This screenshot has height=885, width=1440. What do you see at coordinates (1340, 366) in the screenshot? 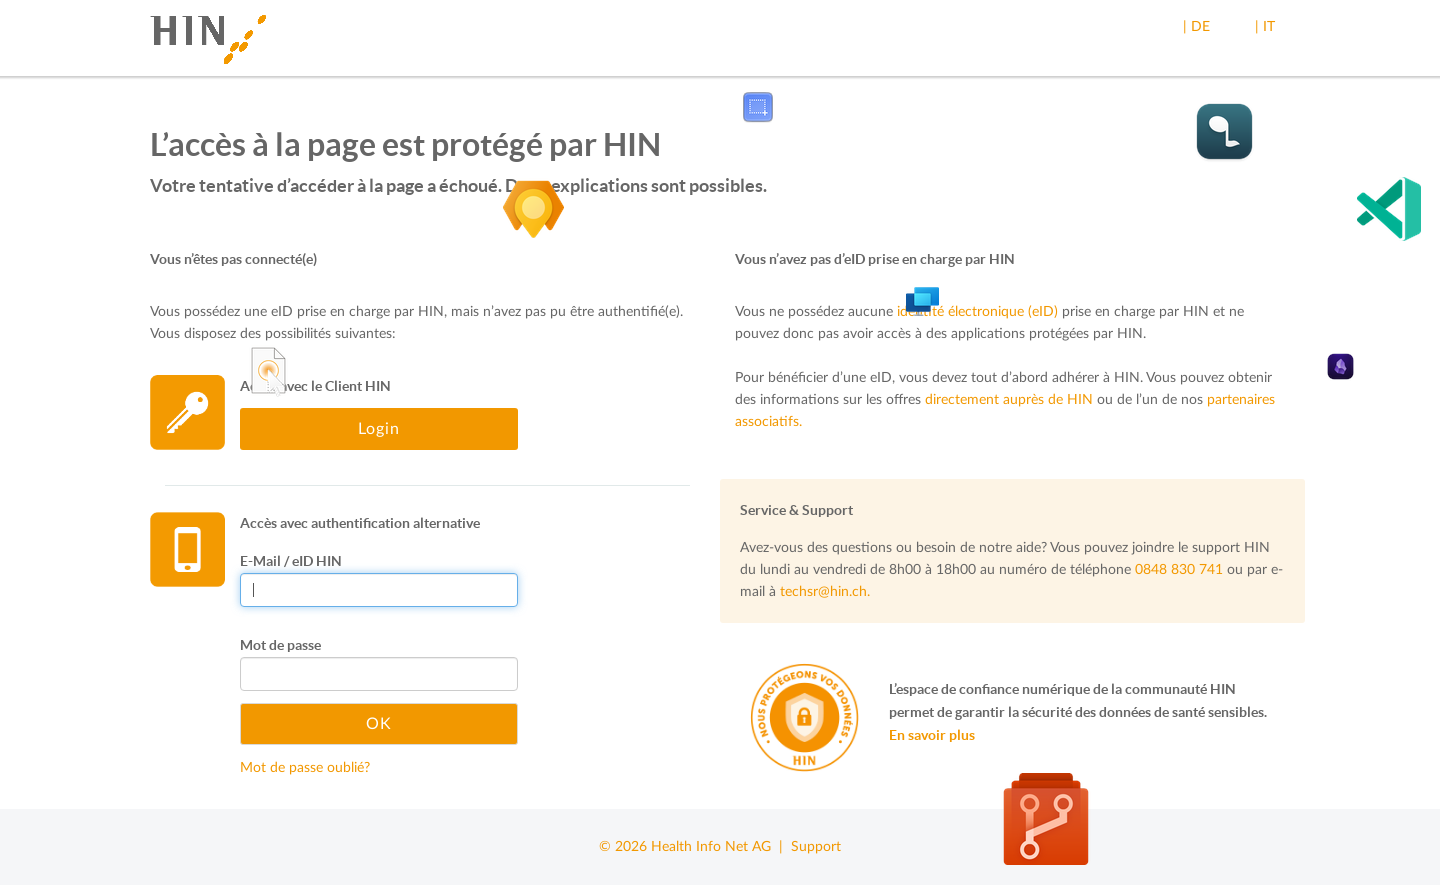
I see `open obsidian note-taking app` at bounding box center [1340, 366].